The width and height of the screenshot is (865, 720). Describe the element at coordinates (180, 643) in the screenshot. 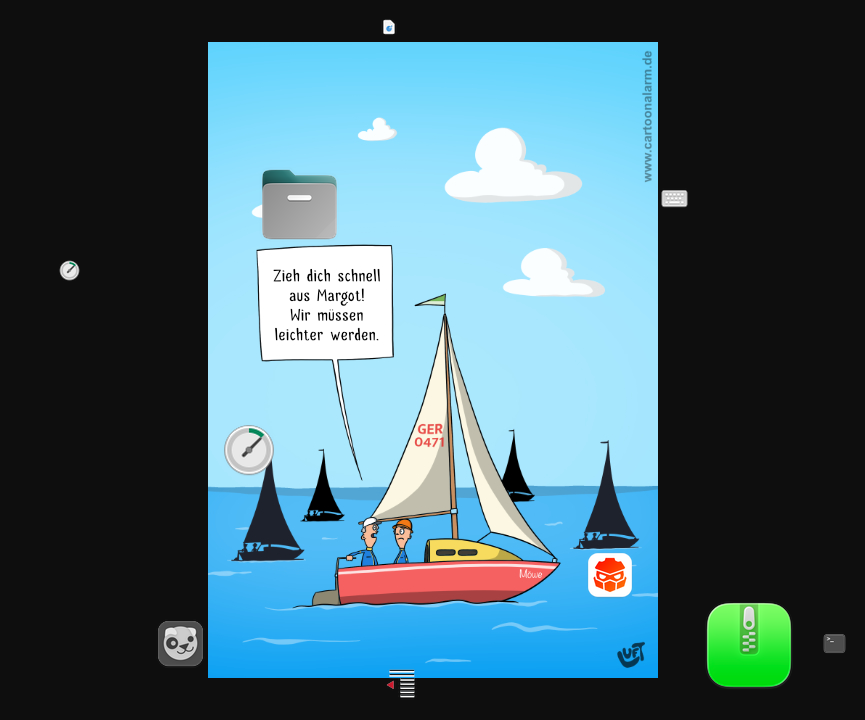

I see `launch puppy linux operating system` at that location.